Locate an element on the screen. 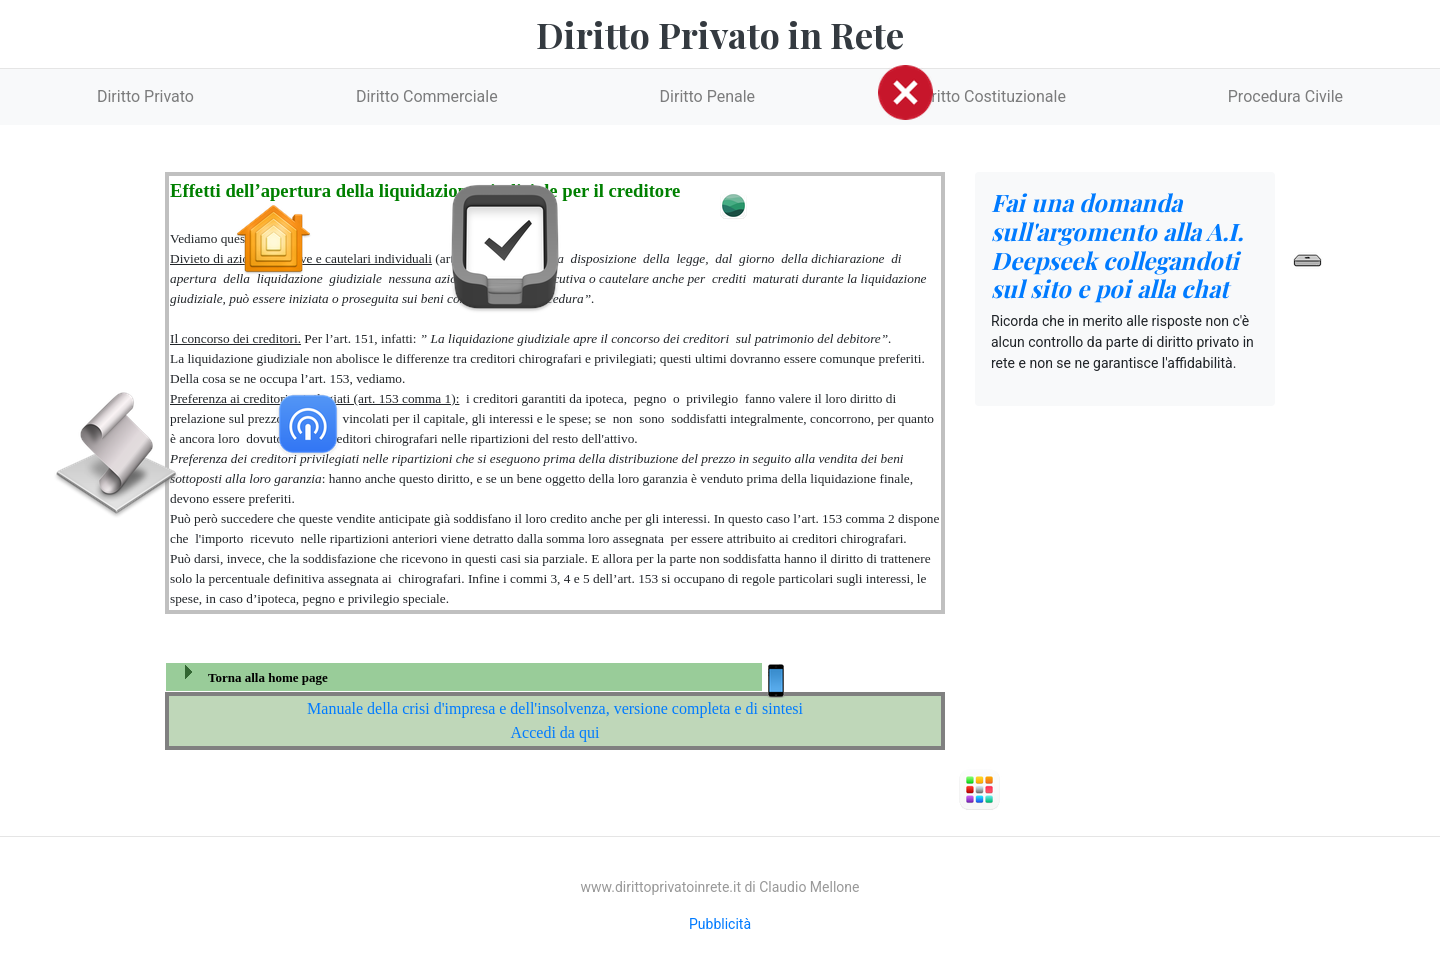 This screenshot has height=975, width=1440. mac mini device in finder sidebar is located at coordinates (1307, 260).